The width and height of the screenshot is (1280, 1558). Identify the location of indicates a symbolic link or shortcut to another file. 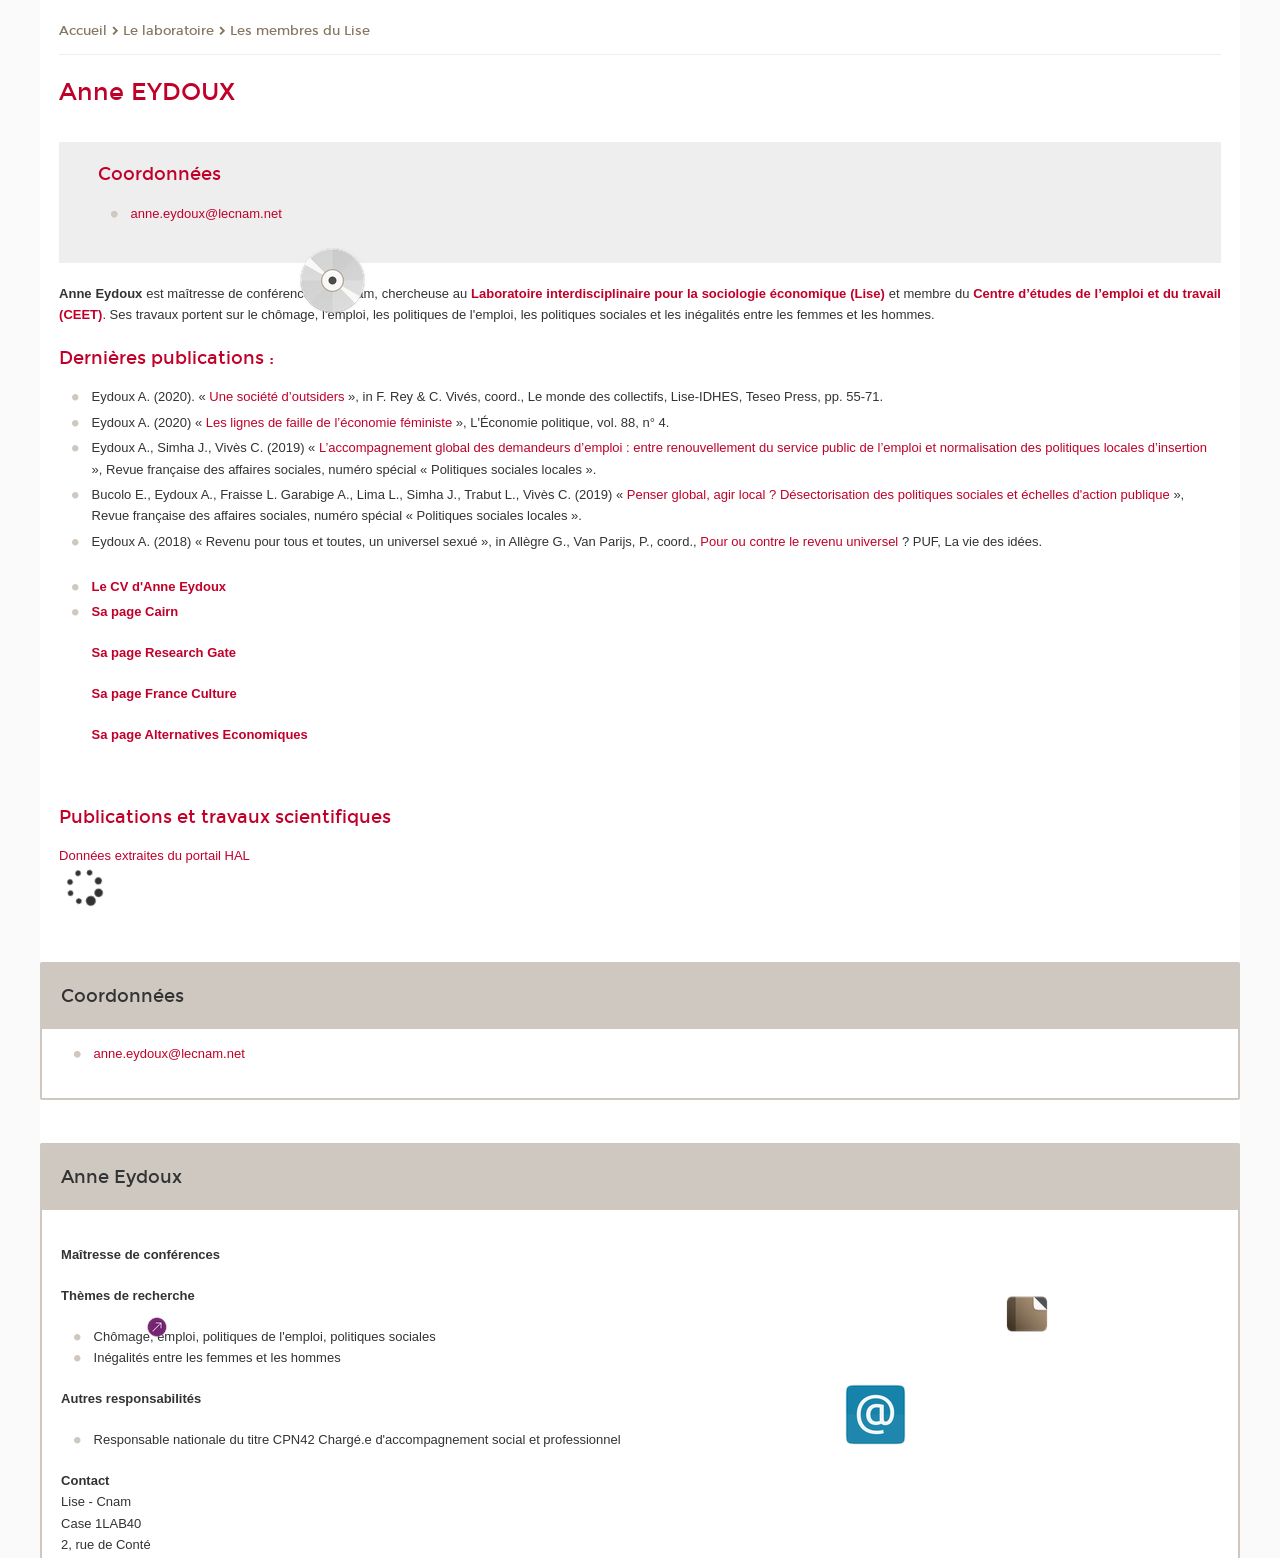
(157, 1327).